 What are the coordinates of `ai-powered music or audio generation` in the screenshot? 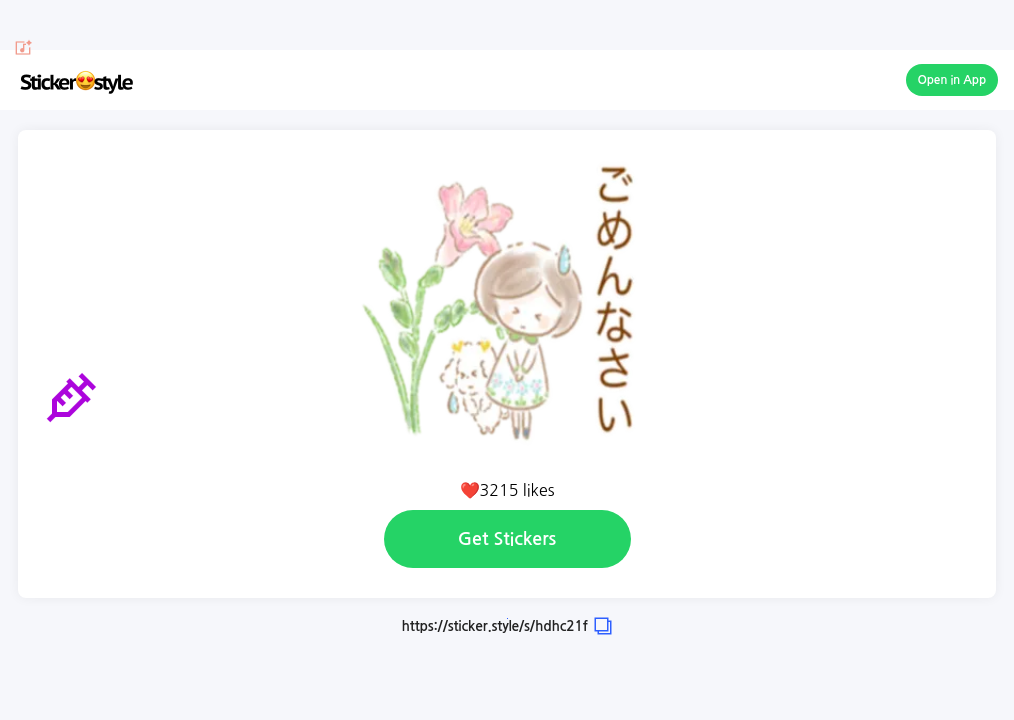 It's located at (23, 48).